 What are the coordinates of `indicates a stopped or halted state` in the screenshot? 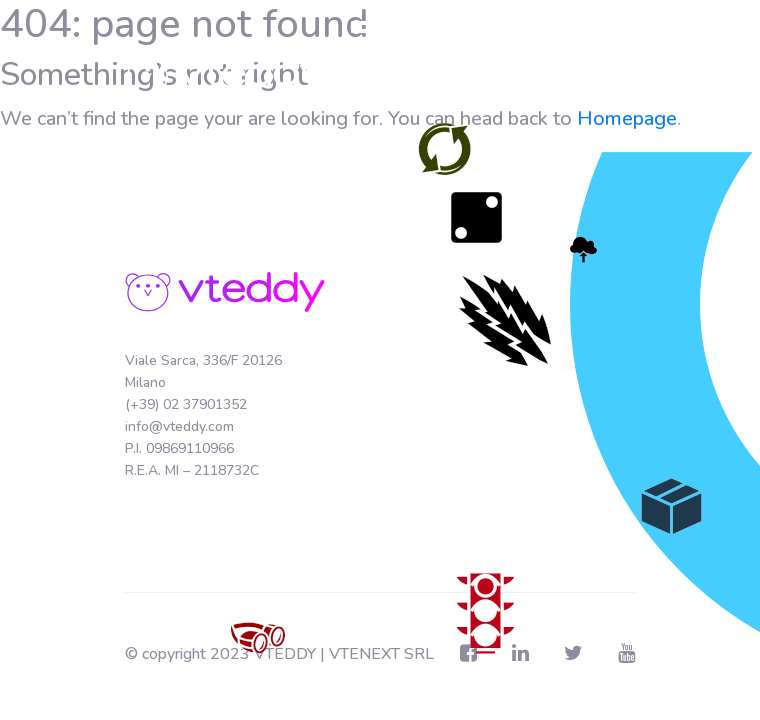 It's located at (485, 613).